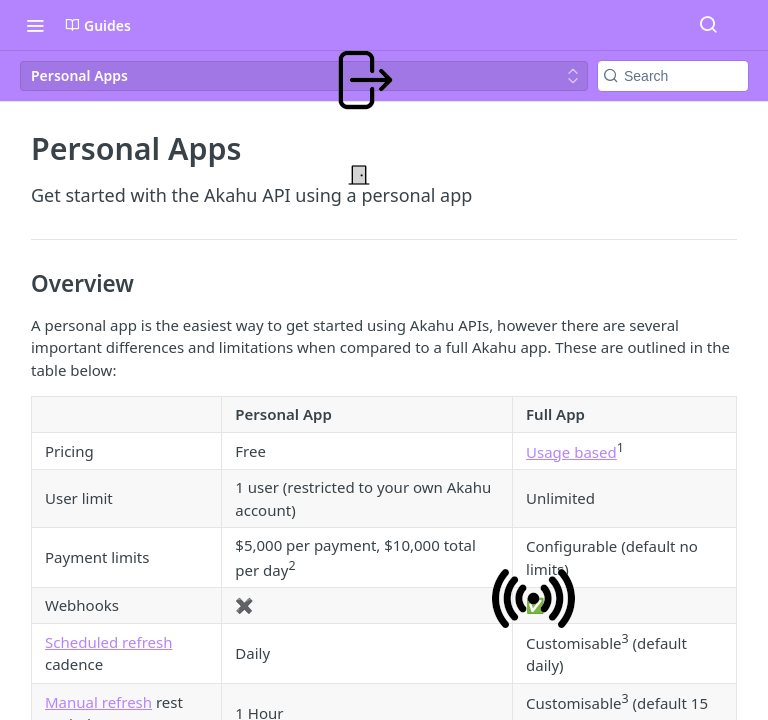 This screenshot has width=768, height=720. What do you see at coordinates (361, 80) in the screenshot?
I see `sign out or log out of account` at bounding box center [361, 80].